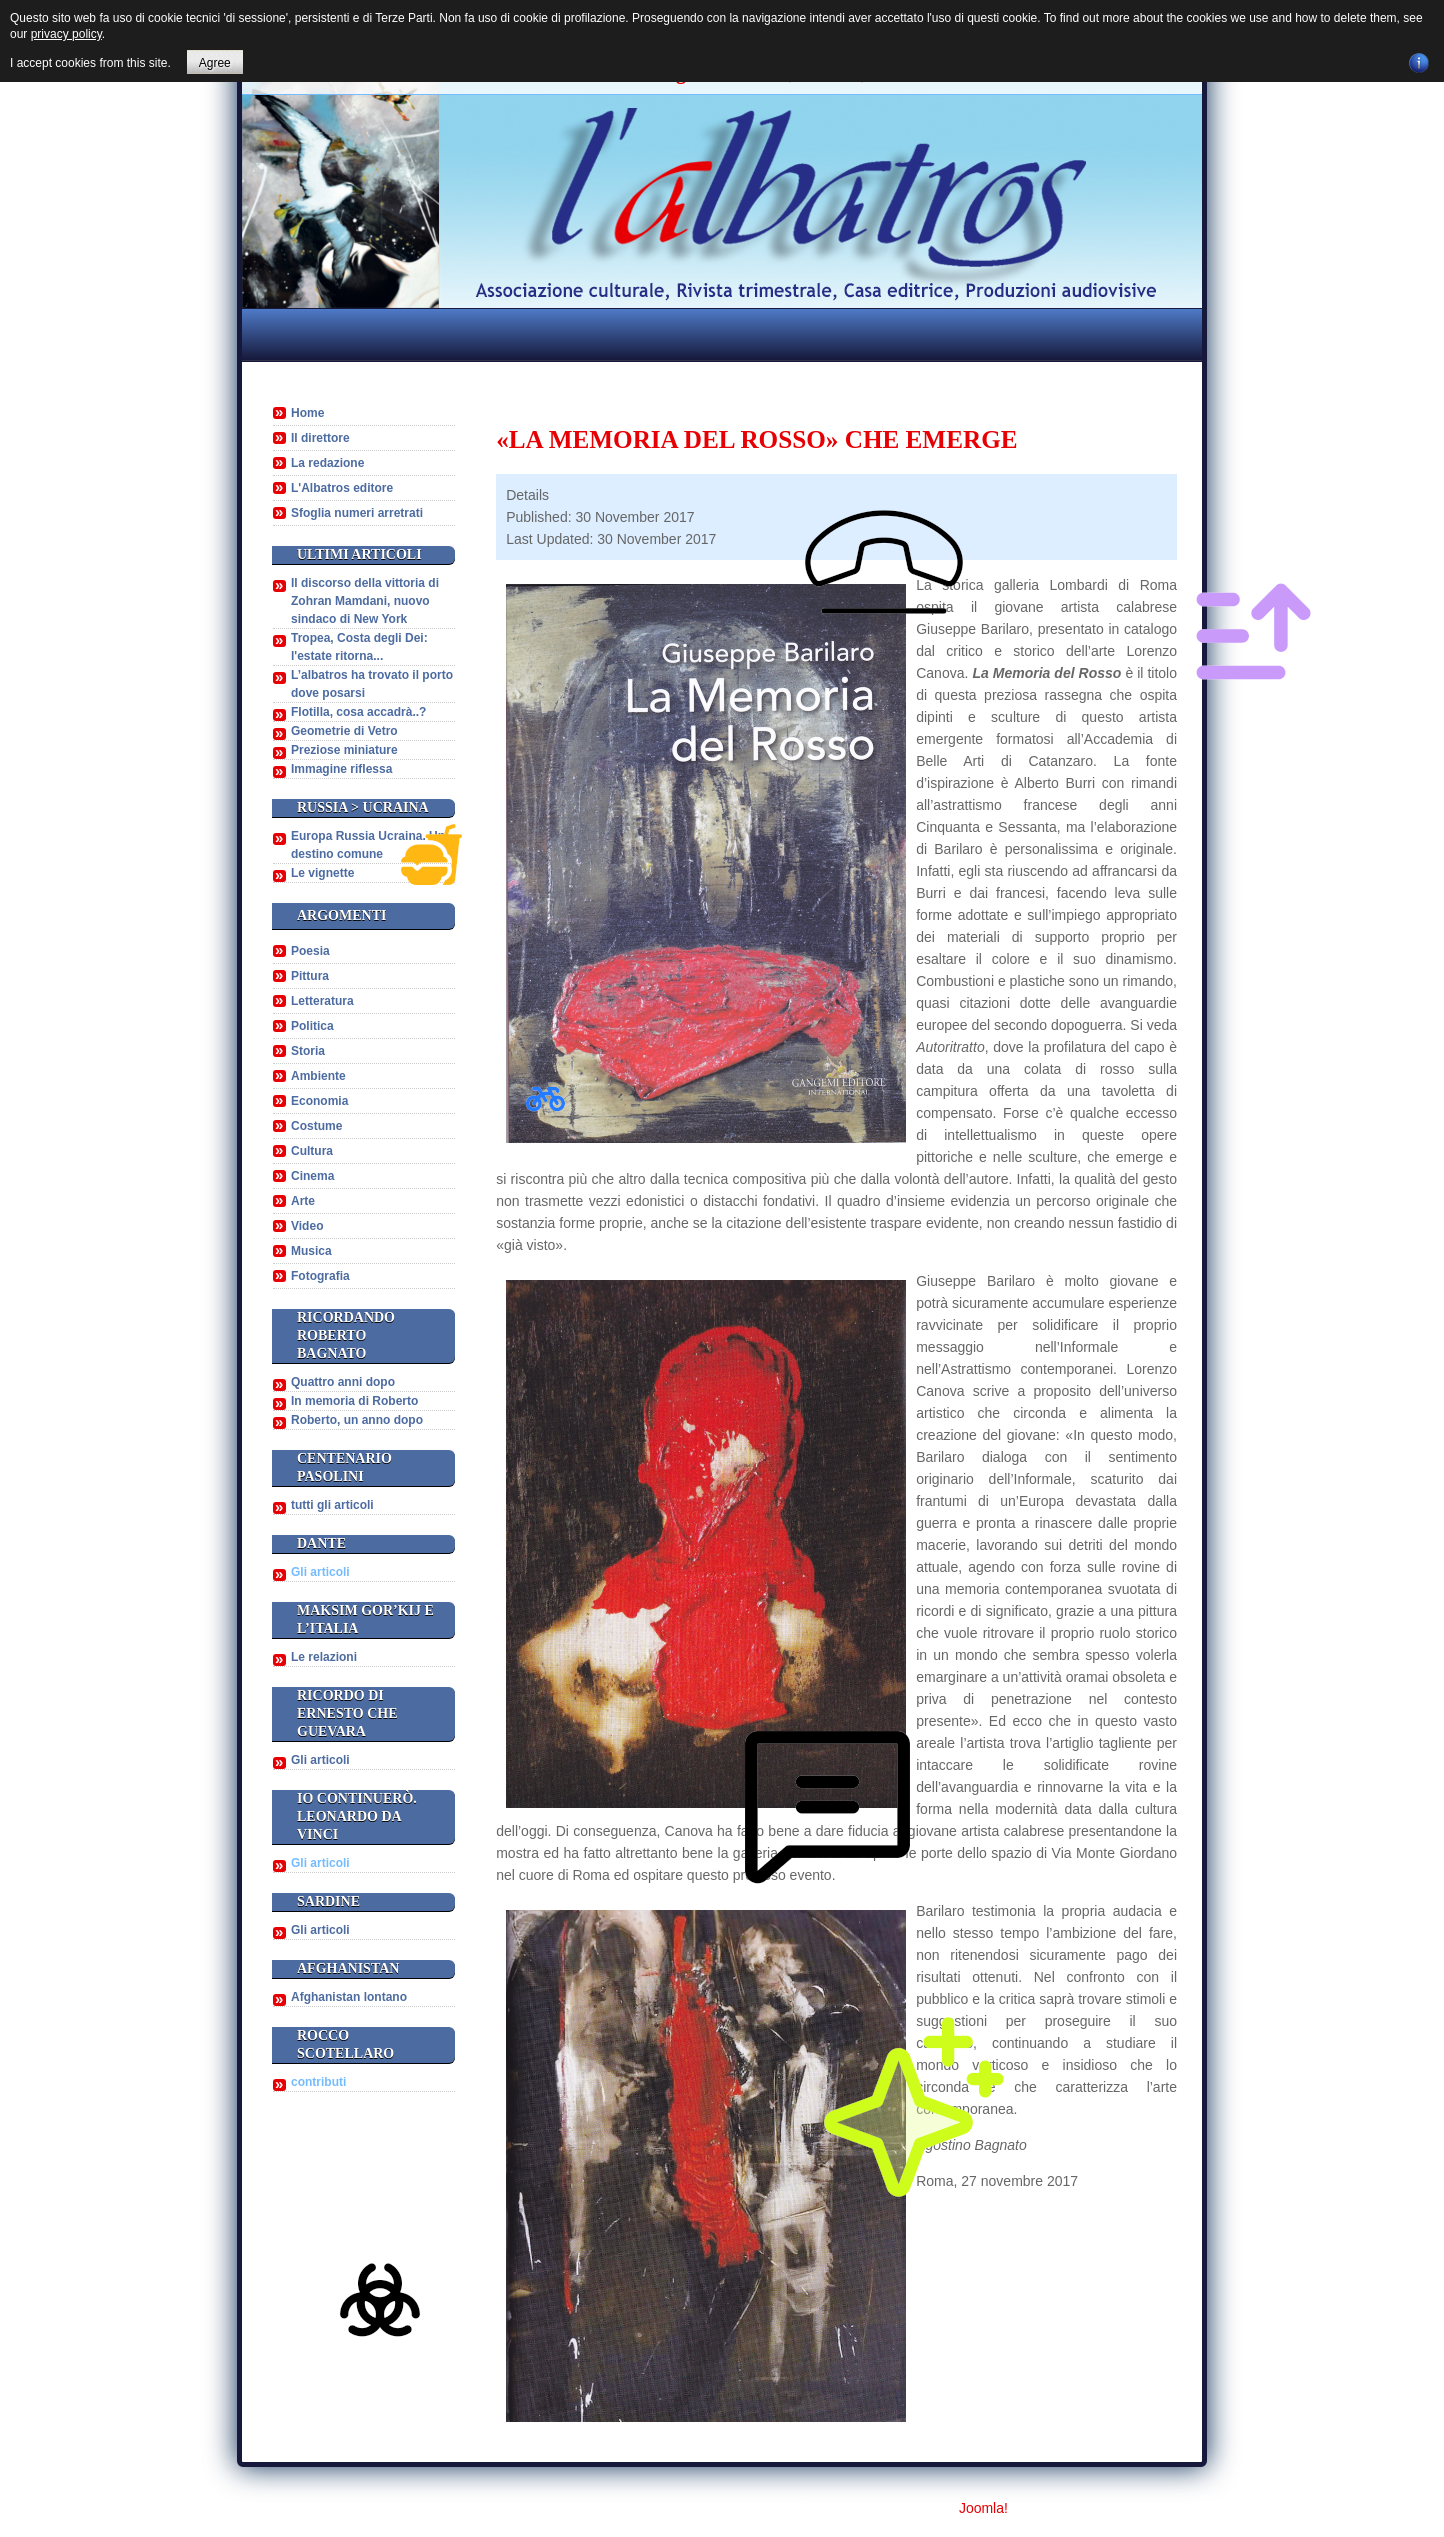 The height and width of the screenshot is (2537, 1444). I want to click on end the current call, so click(884, 562).